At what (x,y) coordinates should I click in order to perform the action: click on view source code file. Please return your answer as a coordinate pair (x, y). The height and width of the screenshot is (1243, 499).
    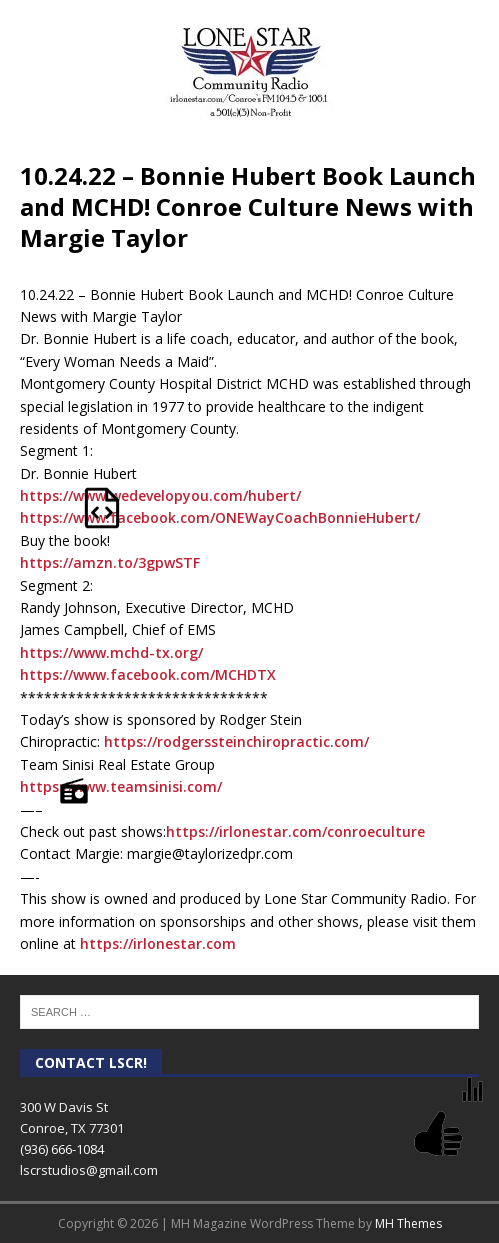
    Looking at the image, I should click on (102, 508).